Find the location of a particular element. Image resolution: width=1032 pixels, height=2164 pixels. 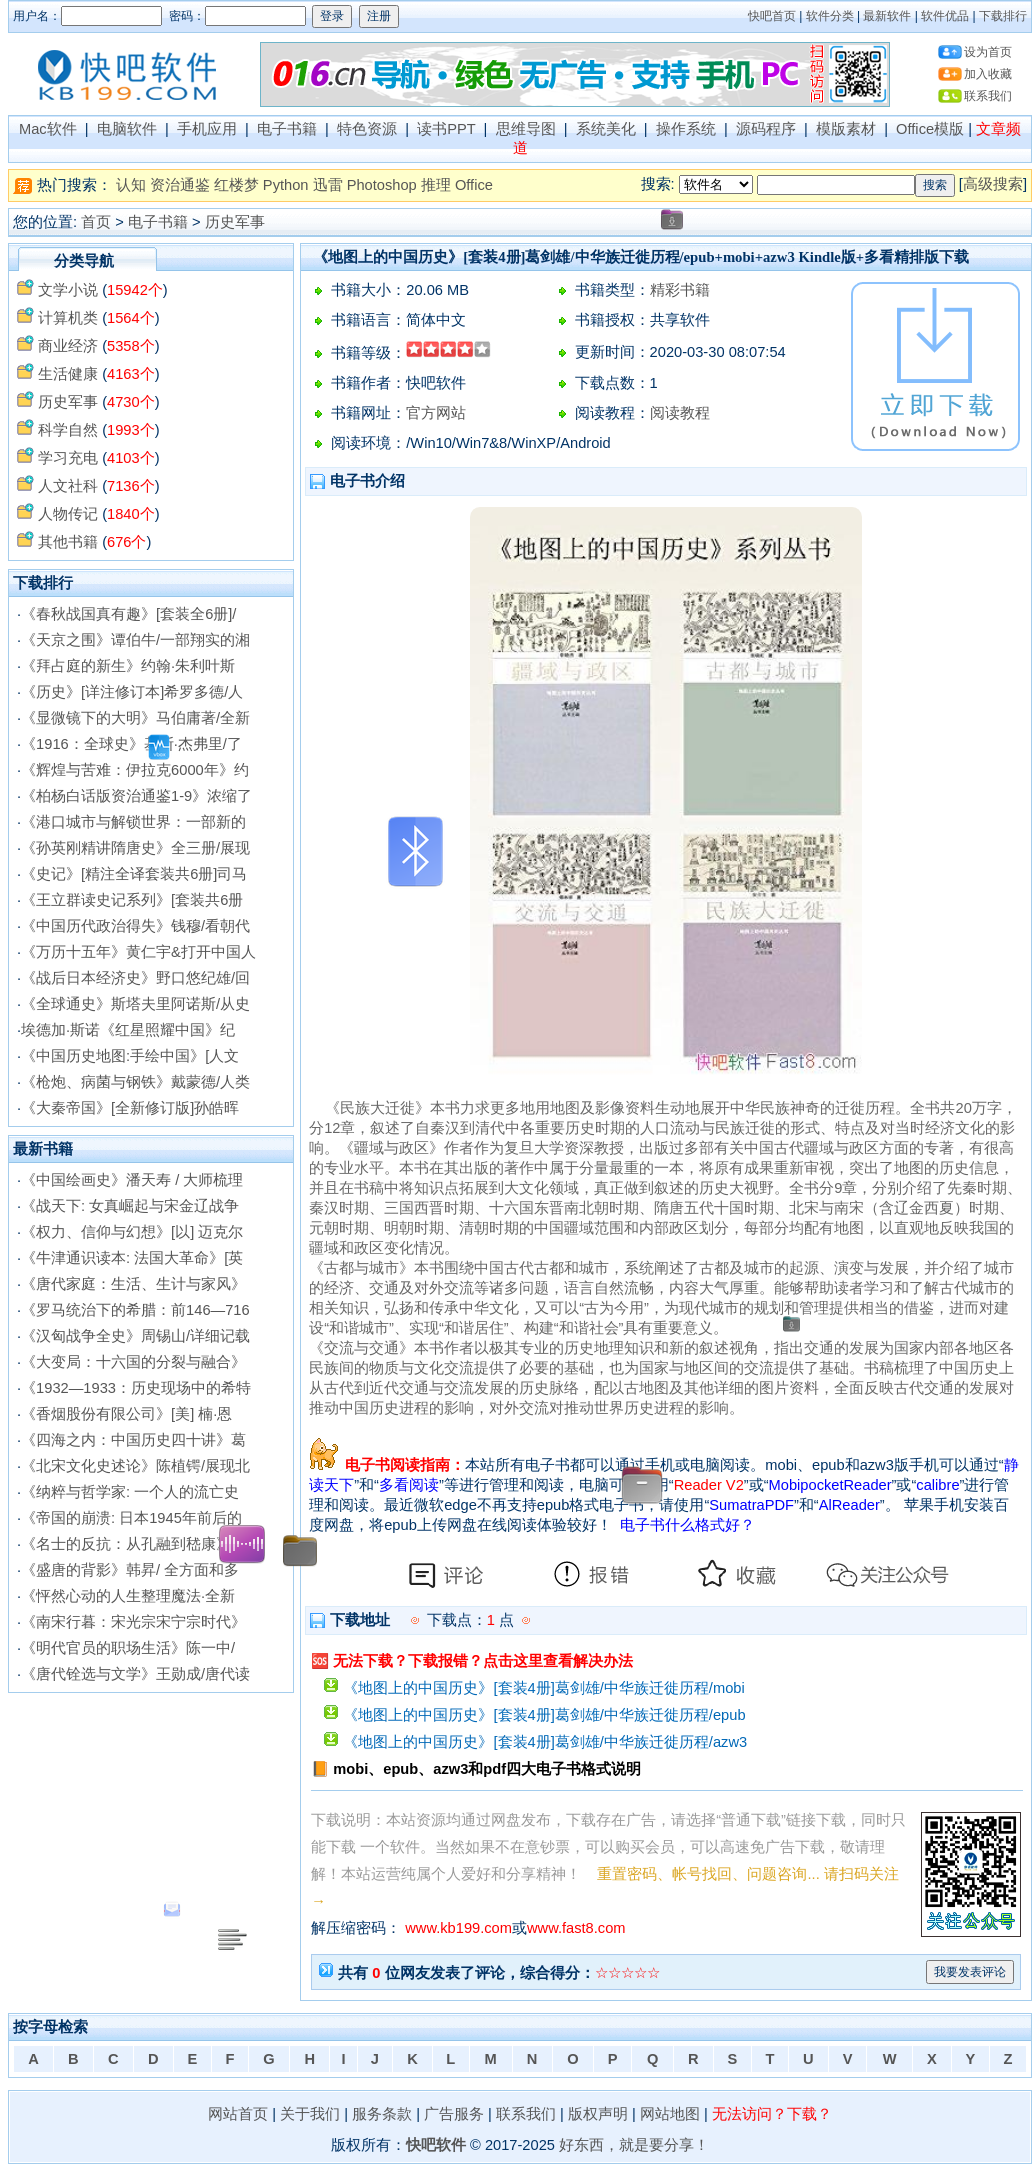

open the sound recorder app is located at coordinates (242, 1544).